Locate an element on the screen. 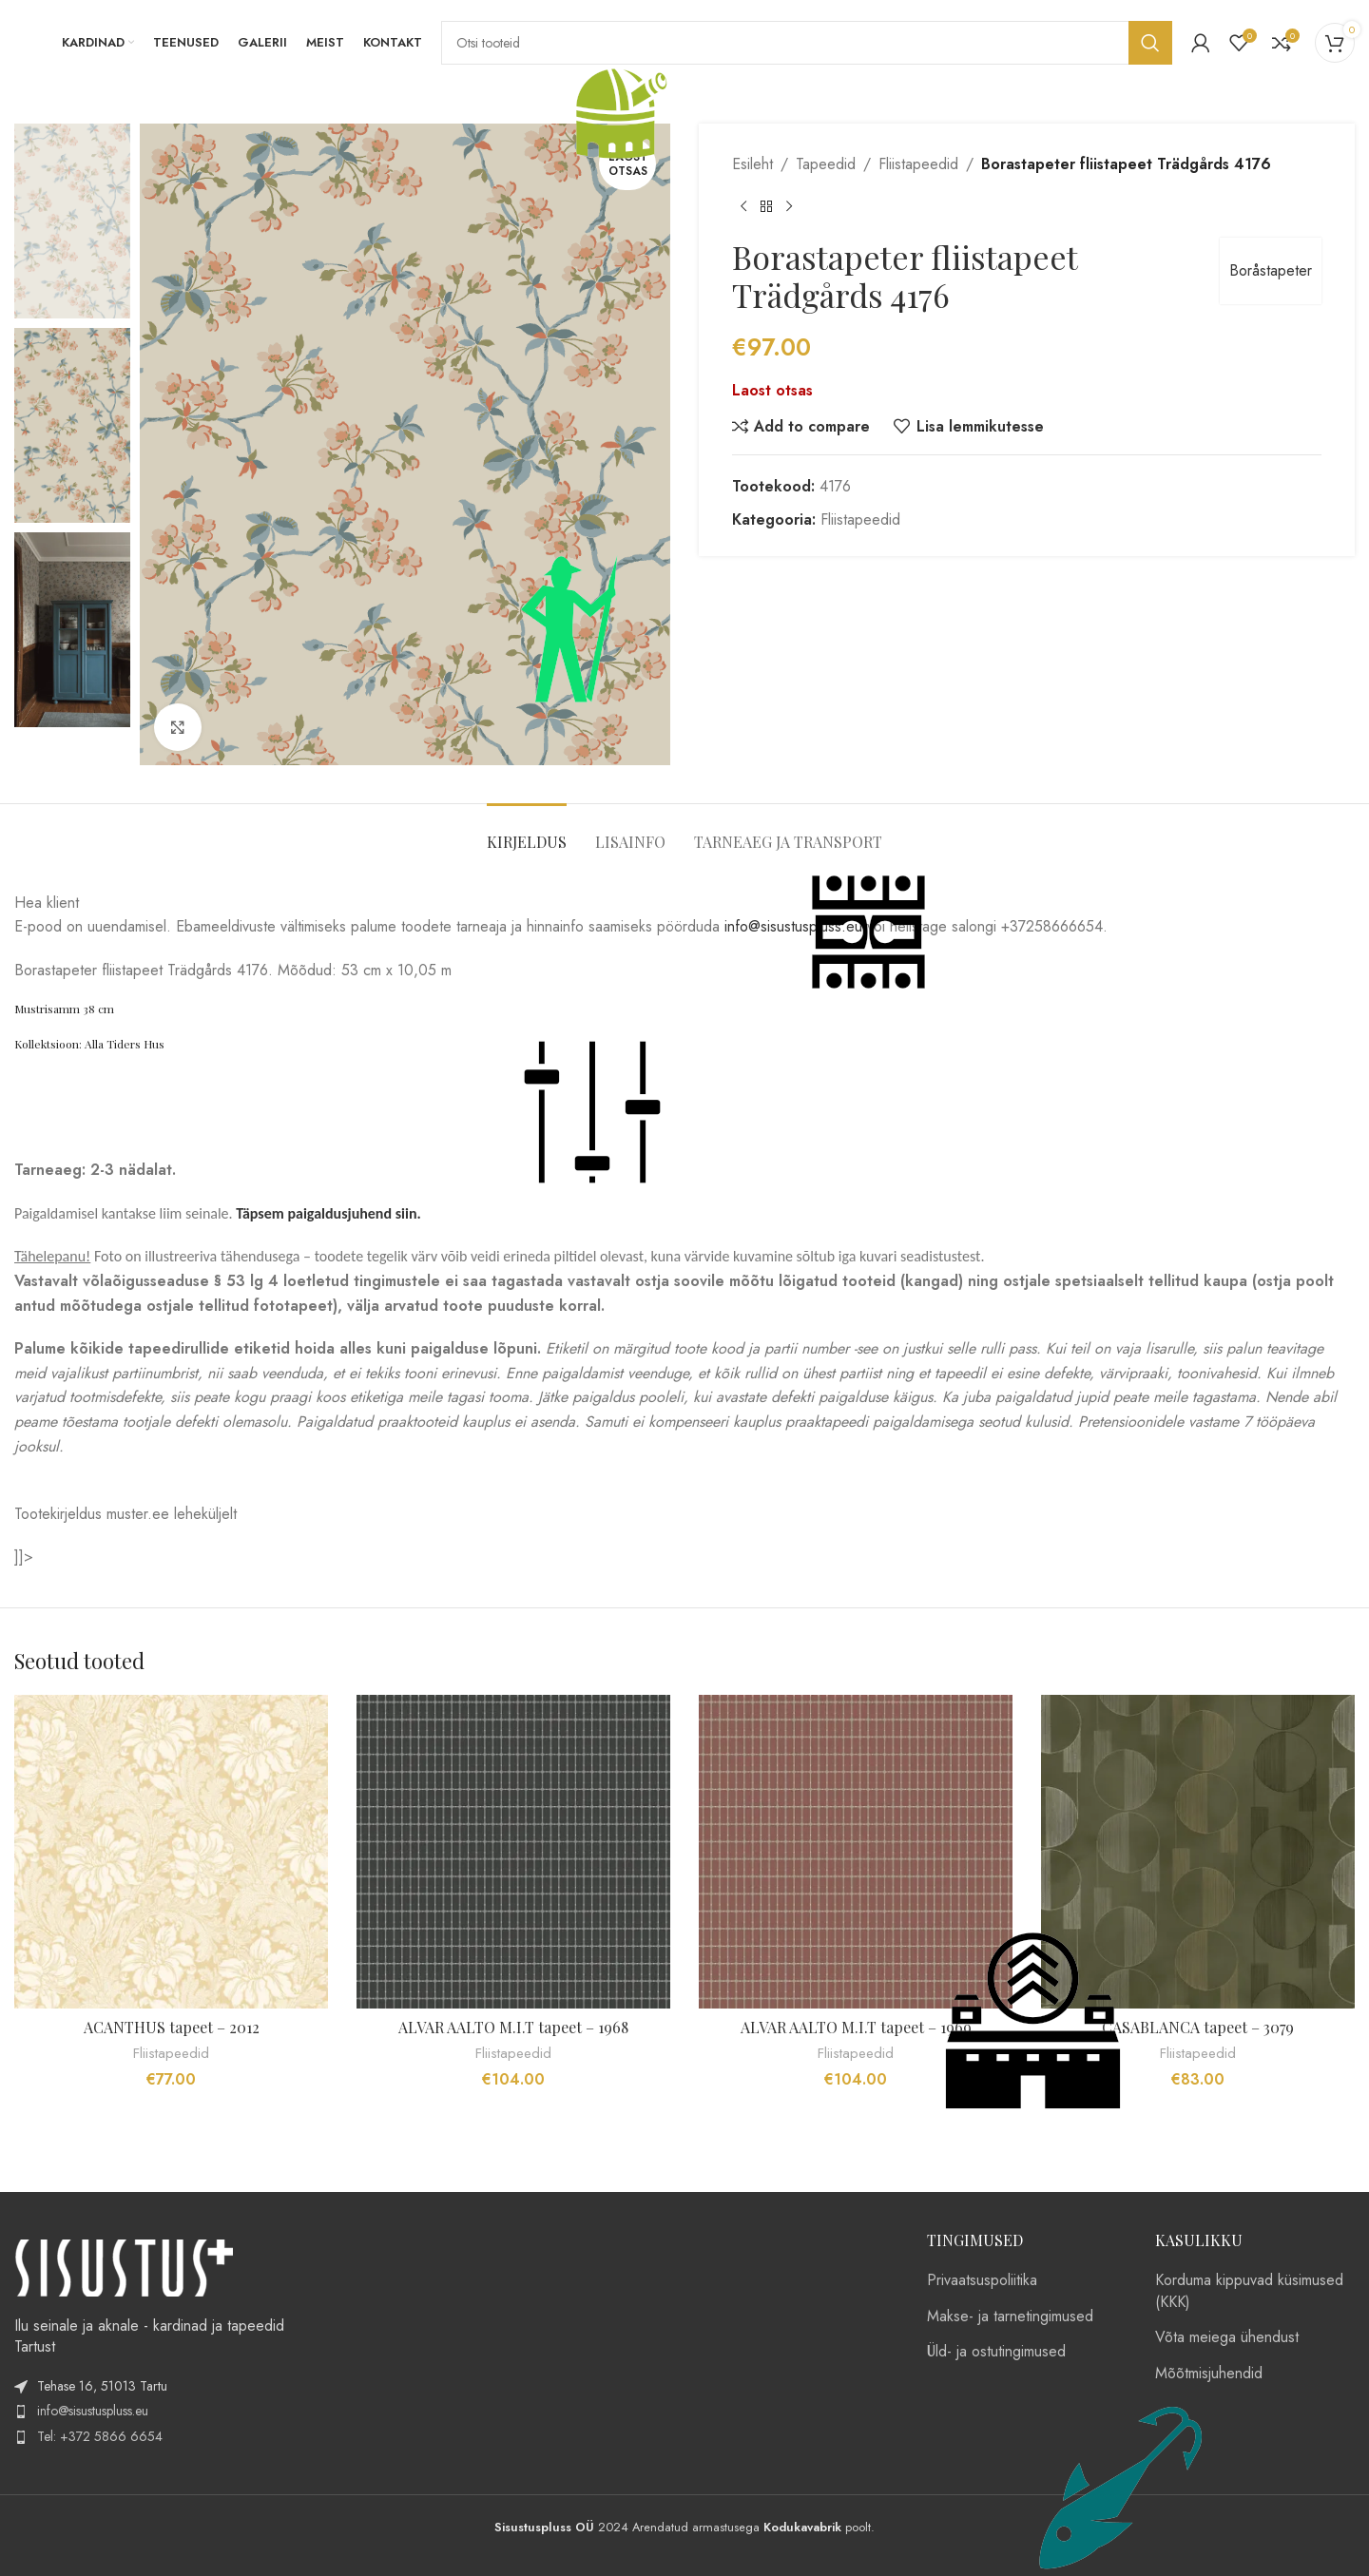  access astronomy or stargazing features is located at coordinates (622, 107).